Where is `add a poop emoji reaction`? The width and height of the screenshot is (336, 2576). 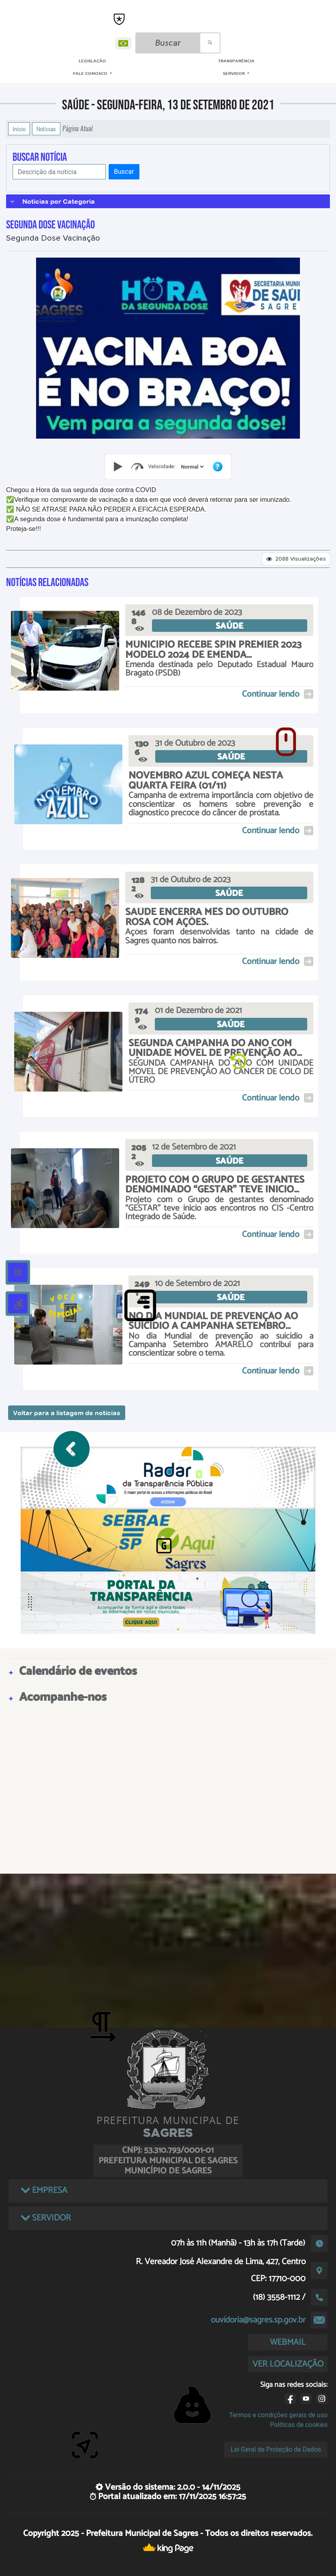 add a poop emoji reaction is located at coordinates (192, 2405).